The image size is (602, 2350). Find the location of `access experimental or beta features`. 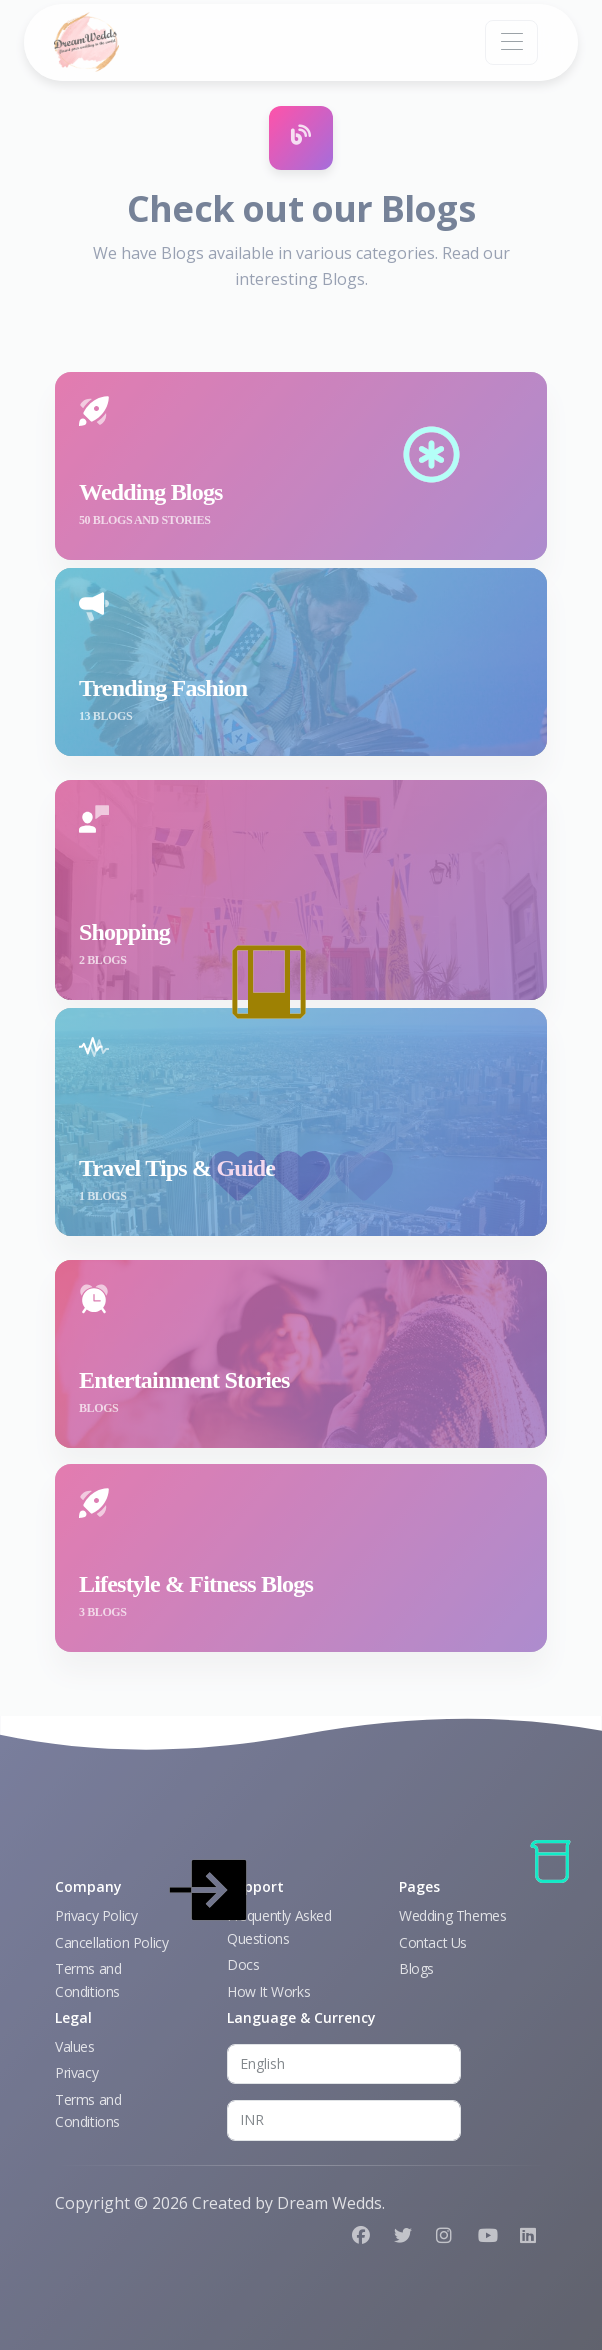

access experimental or beta features is located at coordinates (550, 1861).